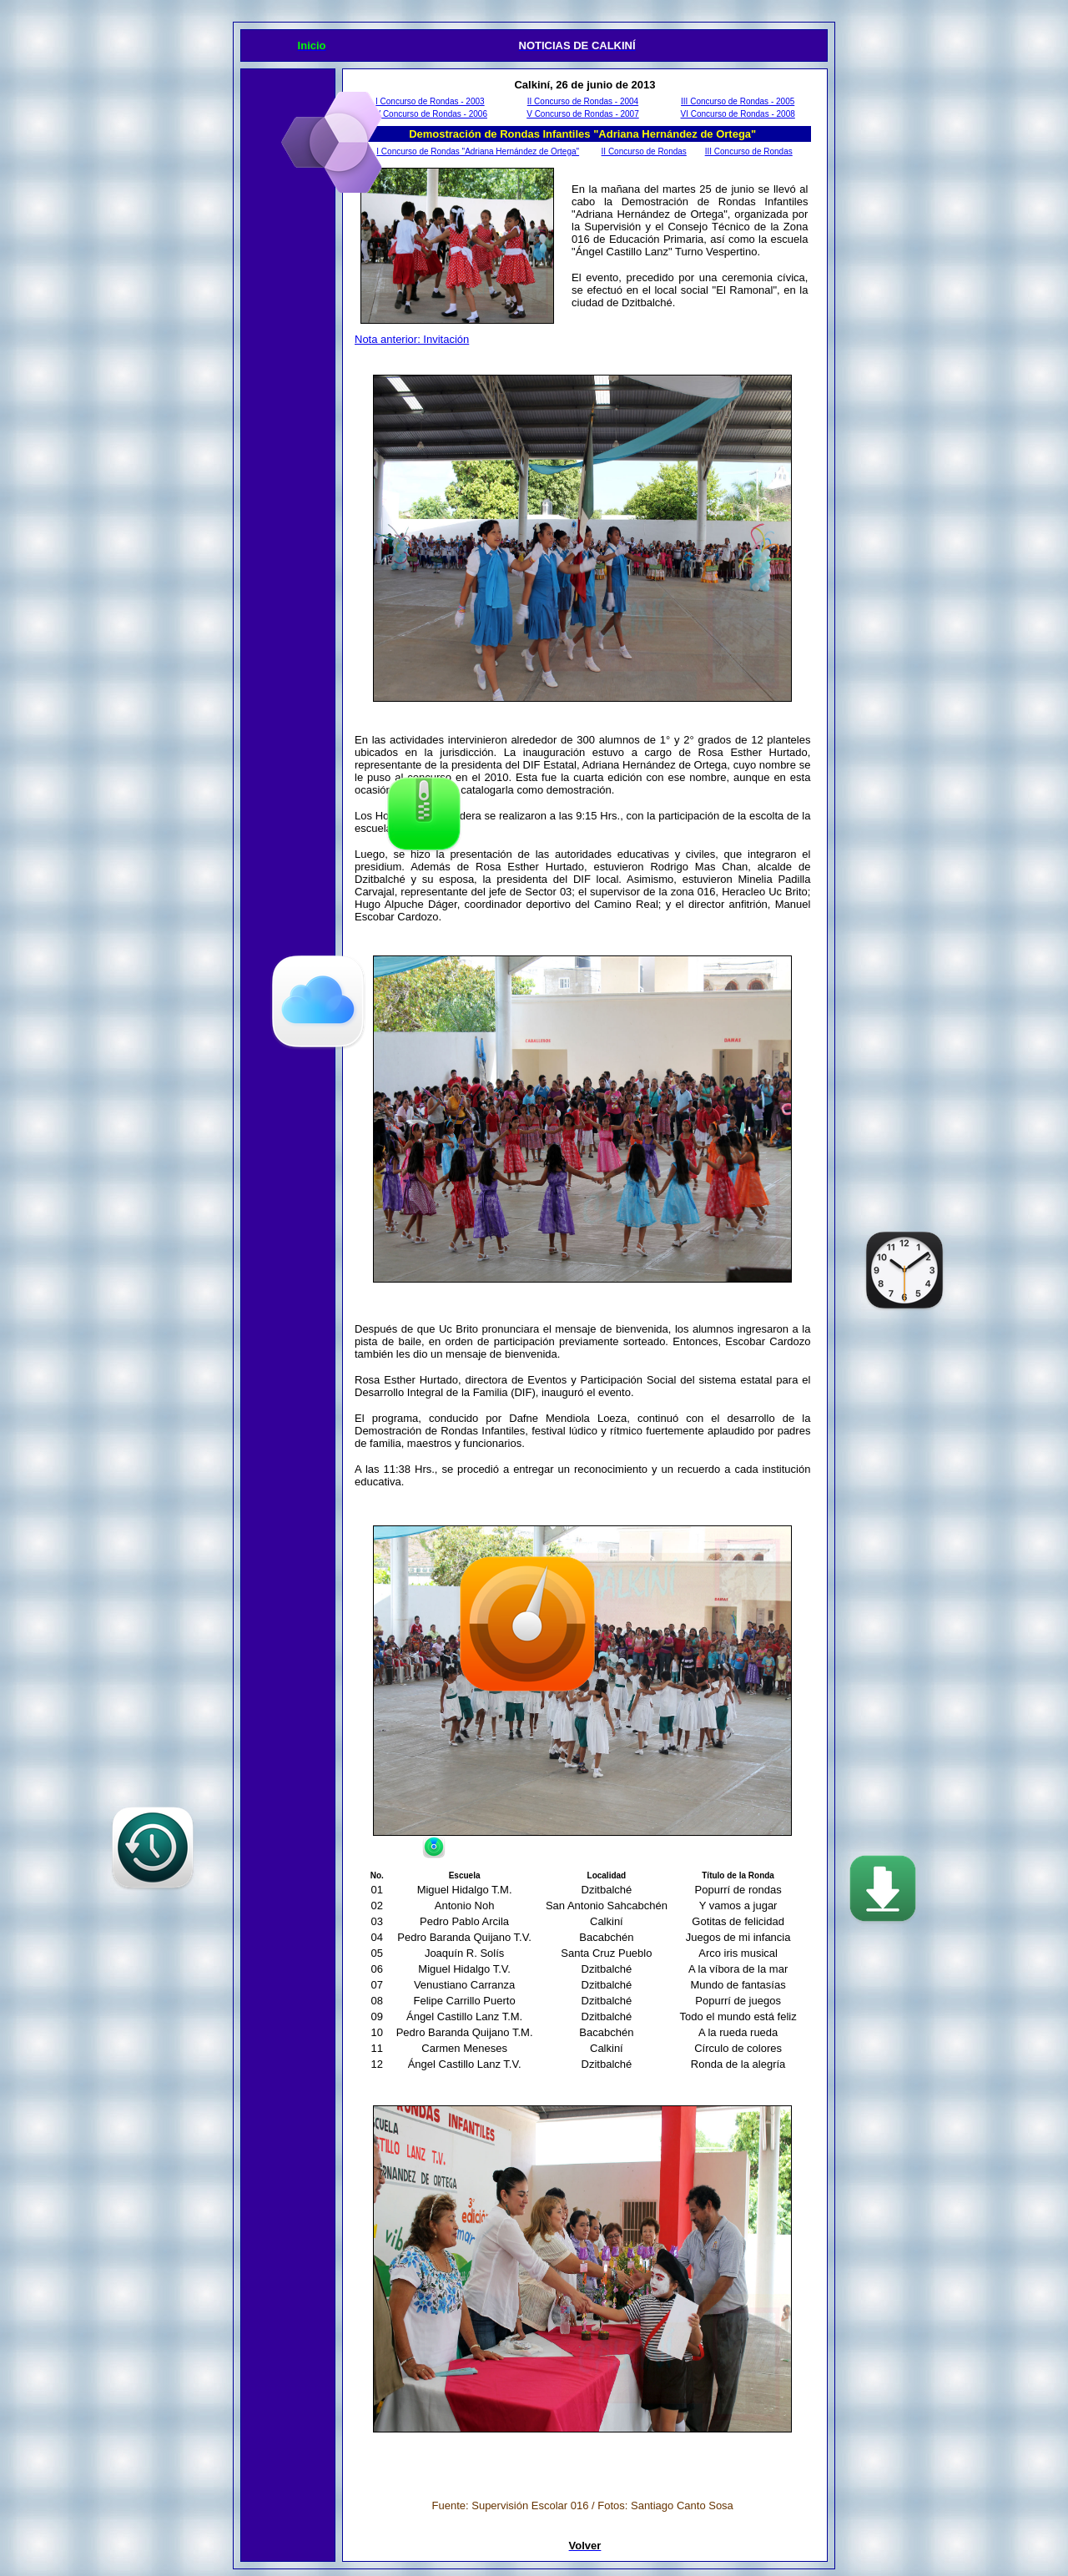 The width and height of the screenshot is (1068, 2576). I want to click on open the clock app, so click(904, 1270).